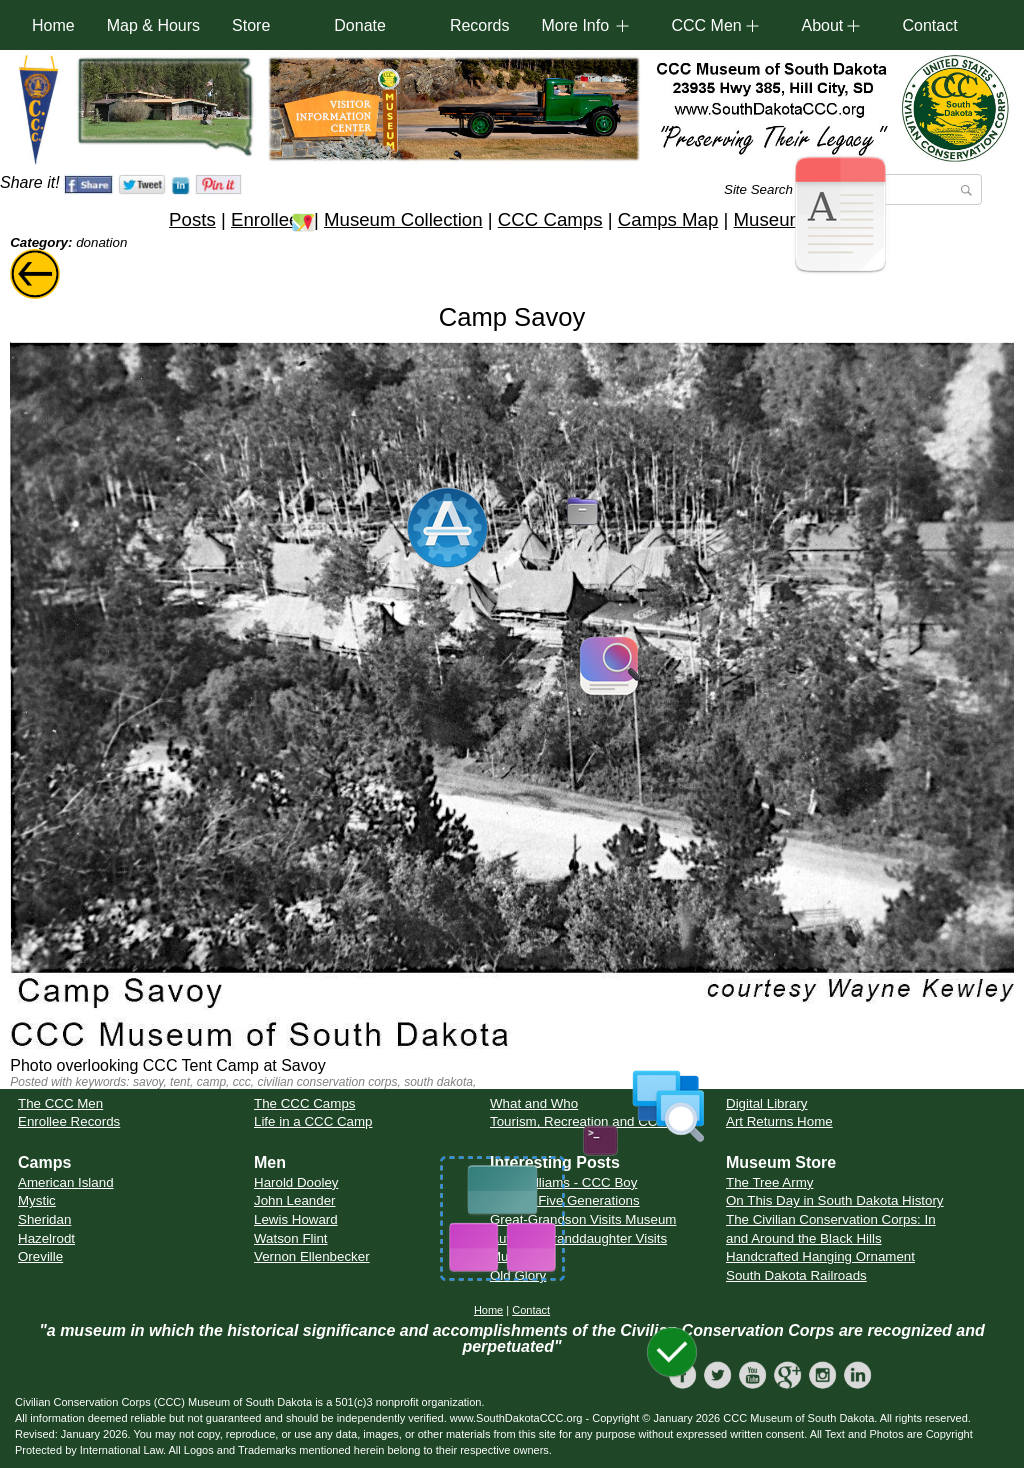  I want to click on select all items in the current view, so click(502, 1218).